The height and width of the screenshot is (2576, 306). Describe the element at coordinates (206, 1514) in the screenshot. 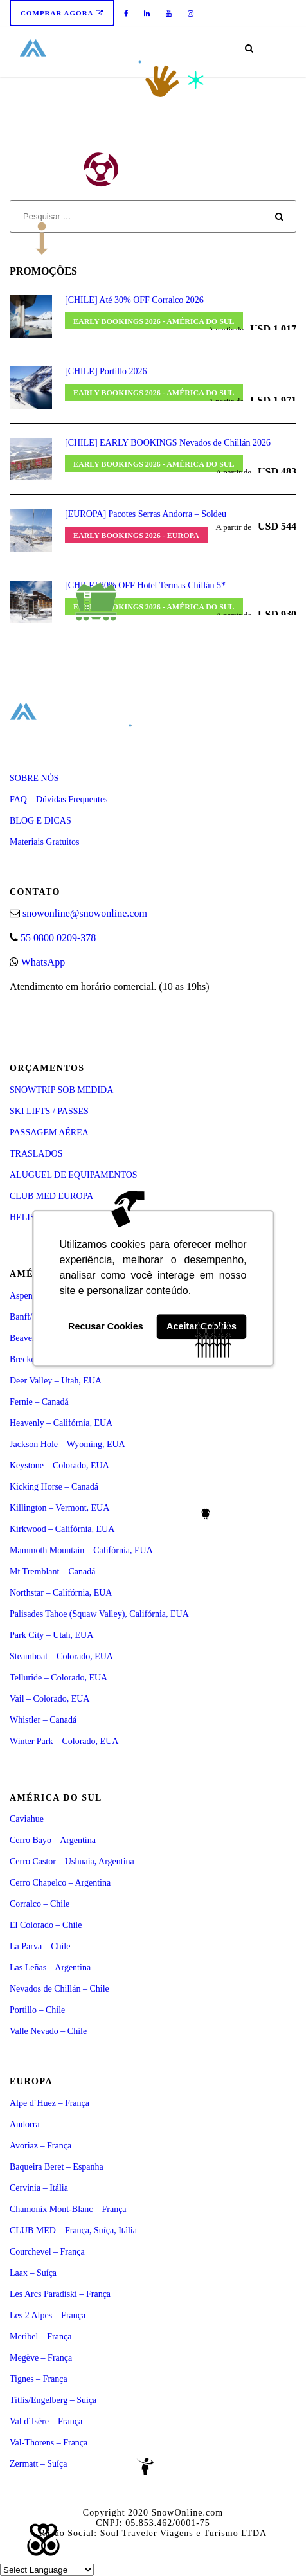

I see `select roast chicken as a food item` at that location.